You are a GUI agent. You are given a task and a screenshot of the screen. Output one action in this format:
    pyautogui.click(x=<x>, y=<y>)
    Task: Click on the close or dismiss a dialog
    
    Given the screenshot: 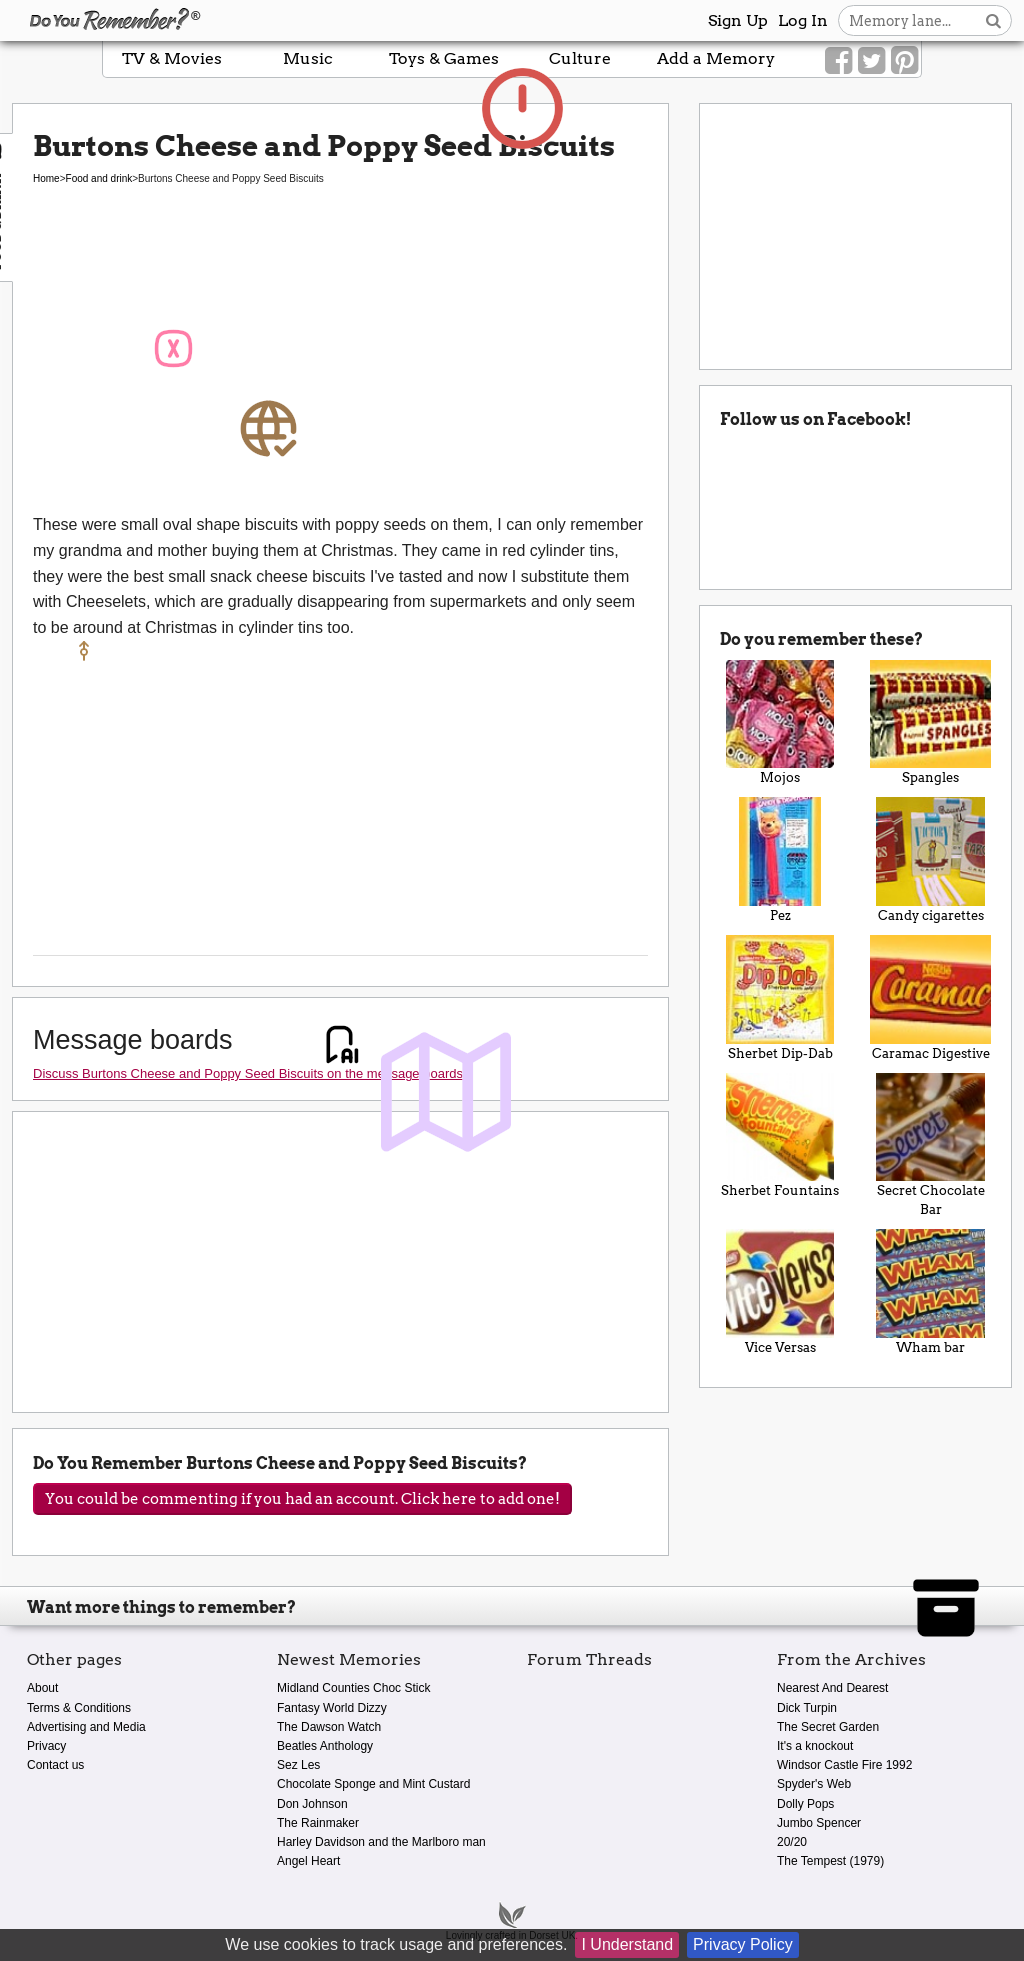 What is the action you would take?
    pyautogui.click(x=173, y=348)
    